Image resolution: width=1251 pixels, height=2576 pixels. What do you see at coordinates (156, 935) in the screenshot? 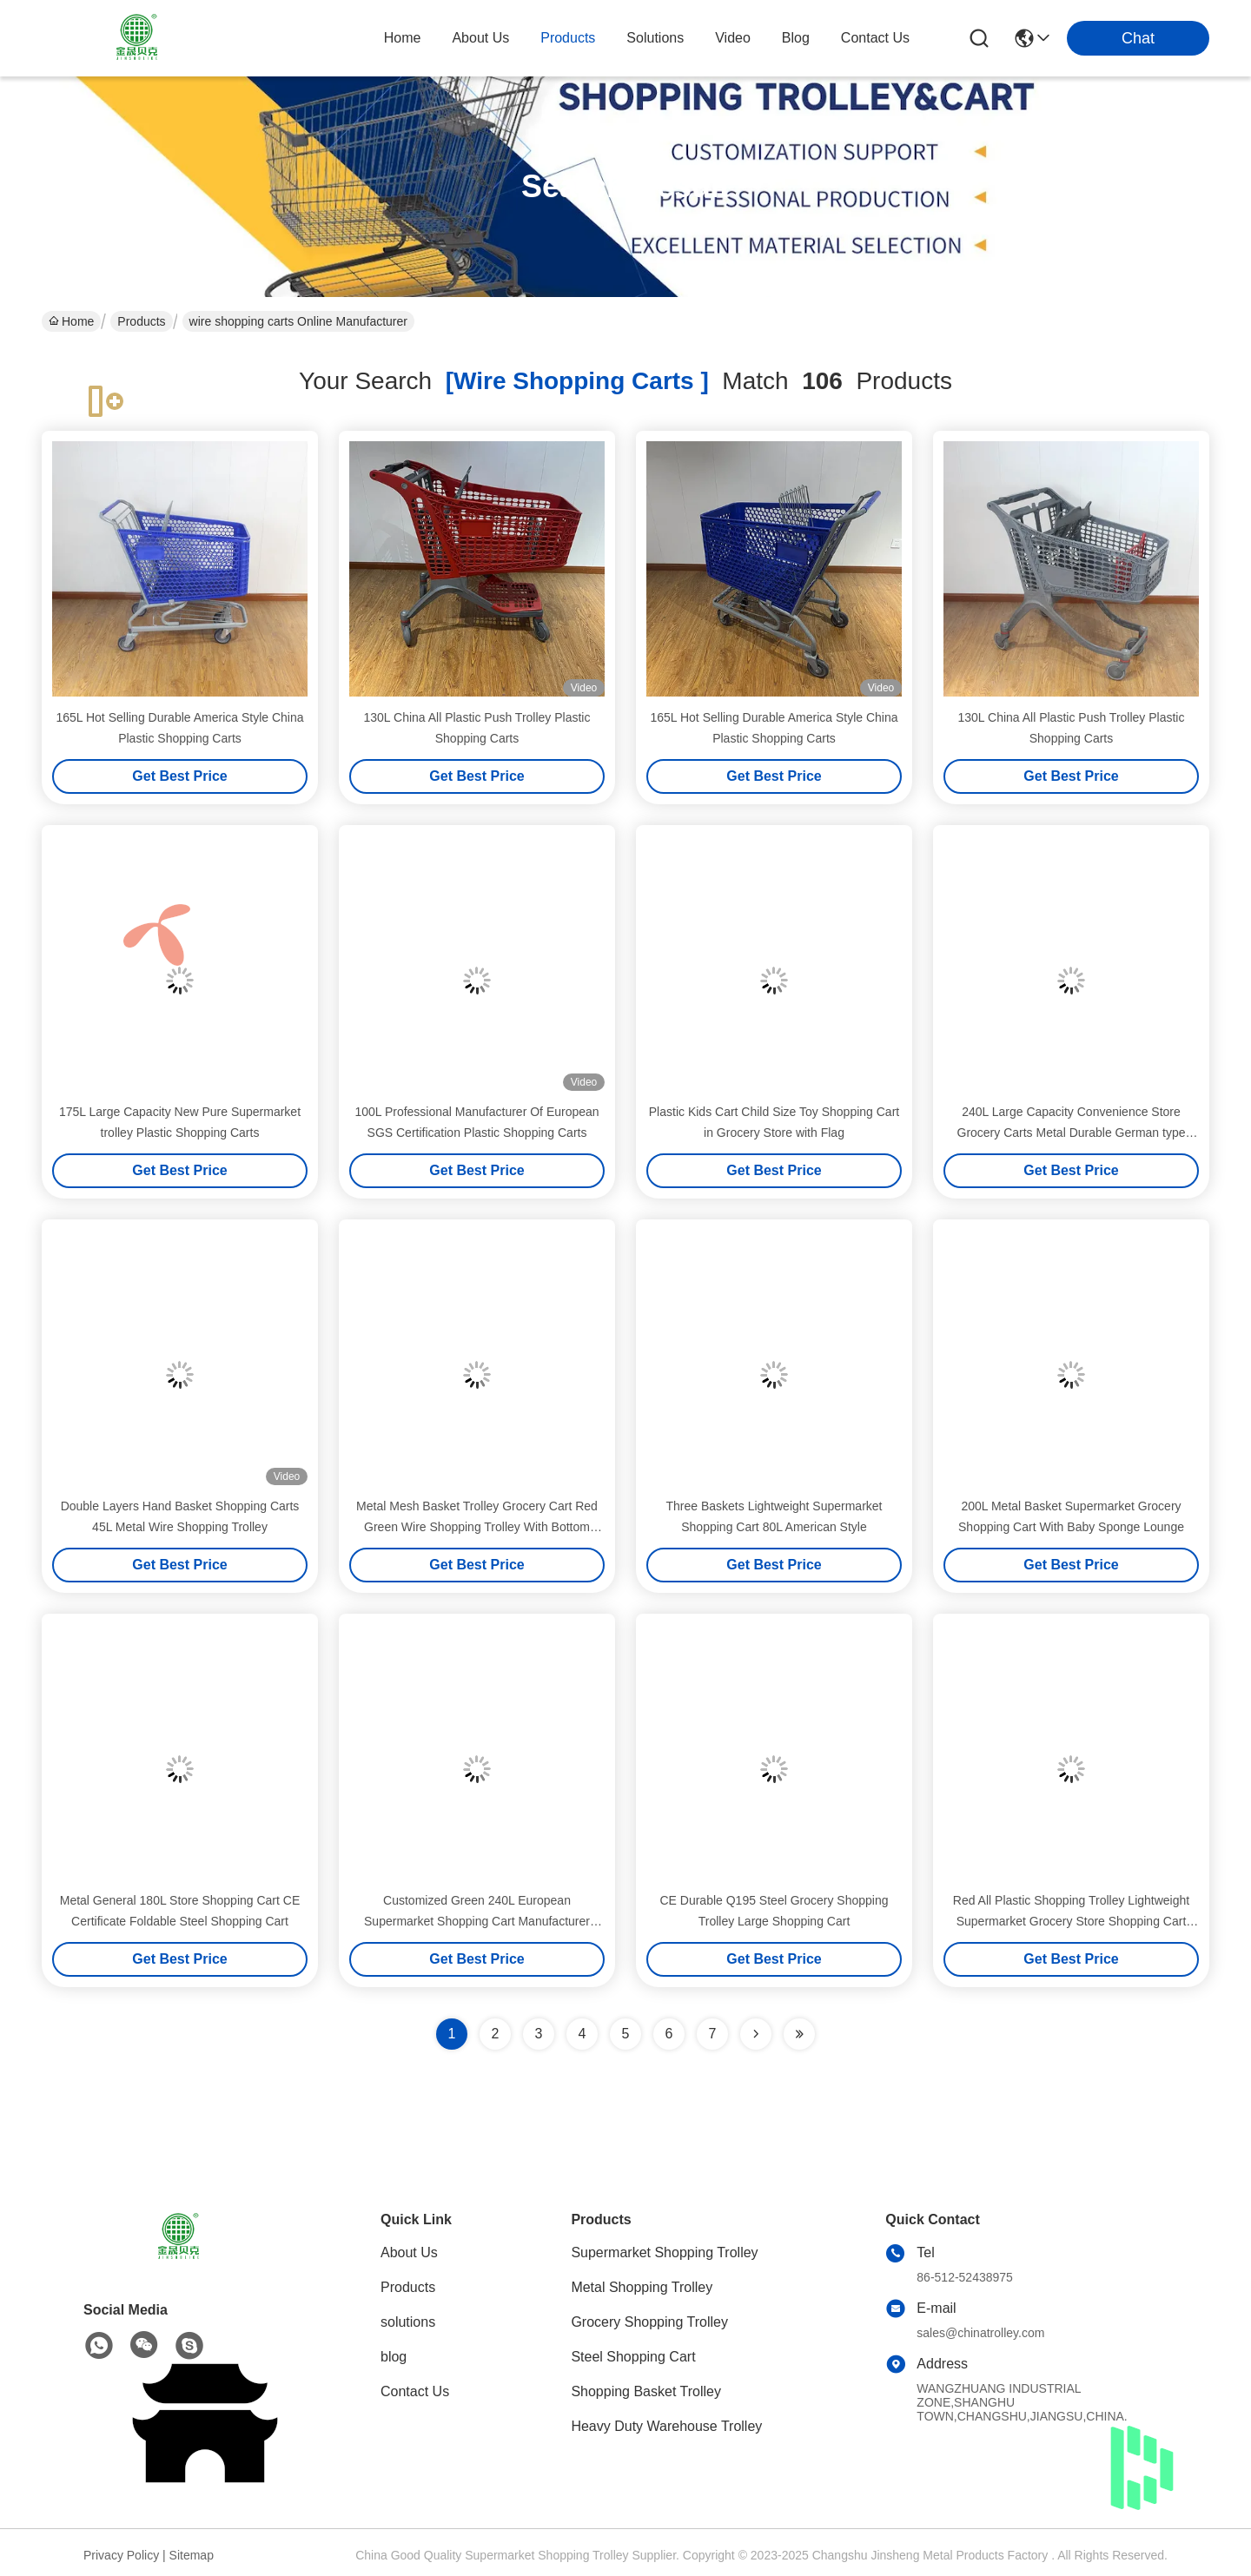
I see `telenor telecommunications company logo` at bounding box center [156, 935].